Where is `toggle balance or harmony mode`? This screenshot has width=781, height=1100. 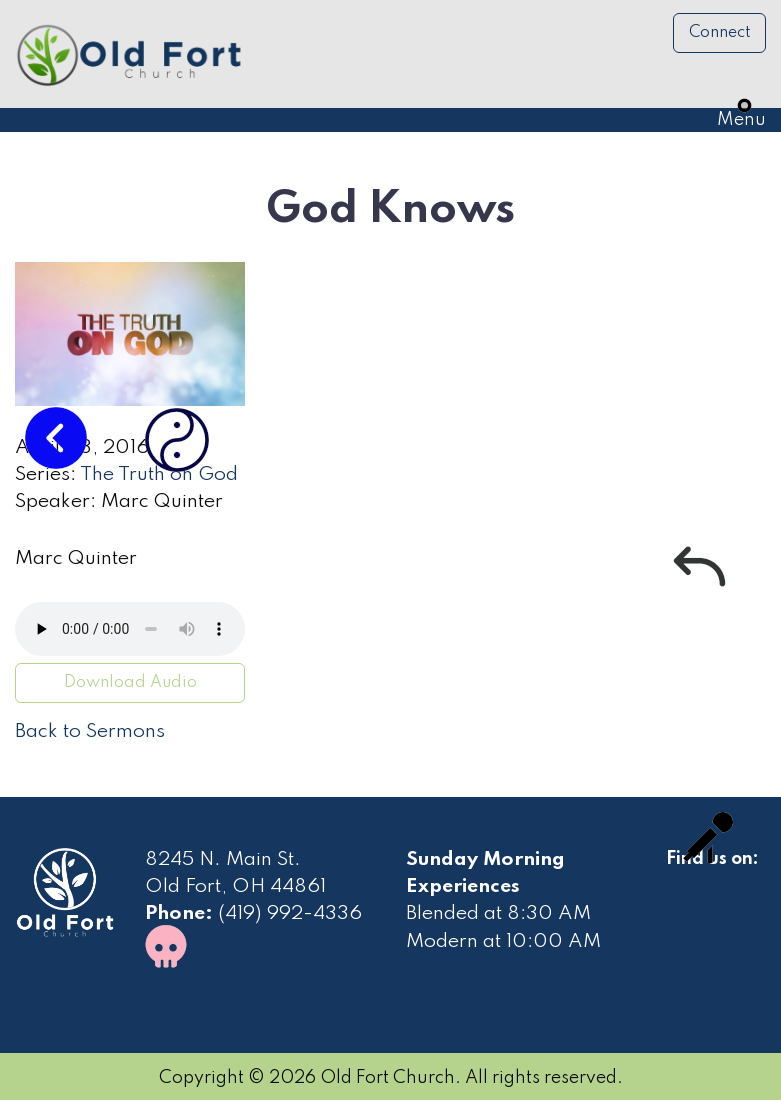 toggle balance or harmony mode is located at coordinates (177, 440).